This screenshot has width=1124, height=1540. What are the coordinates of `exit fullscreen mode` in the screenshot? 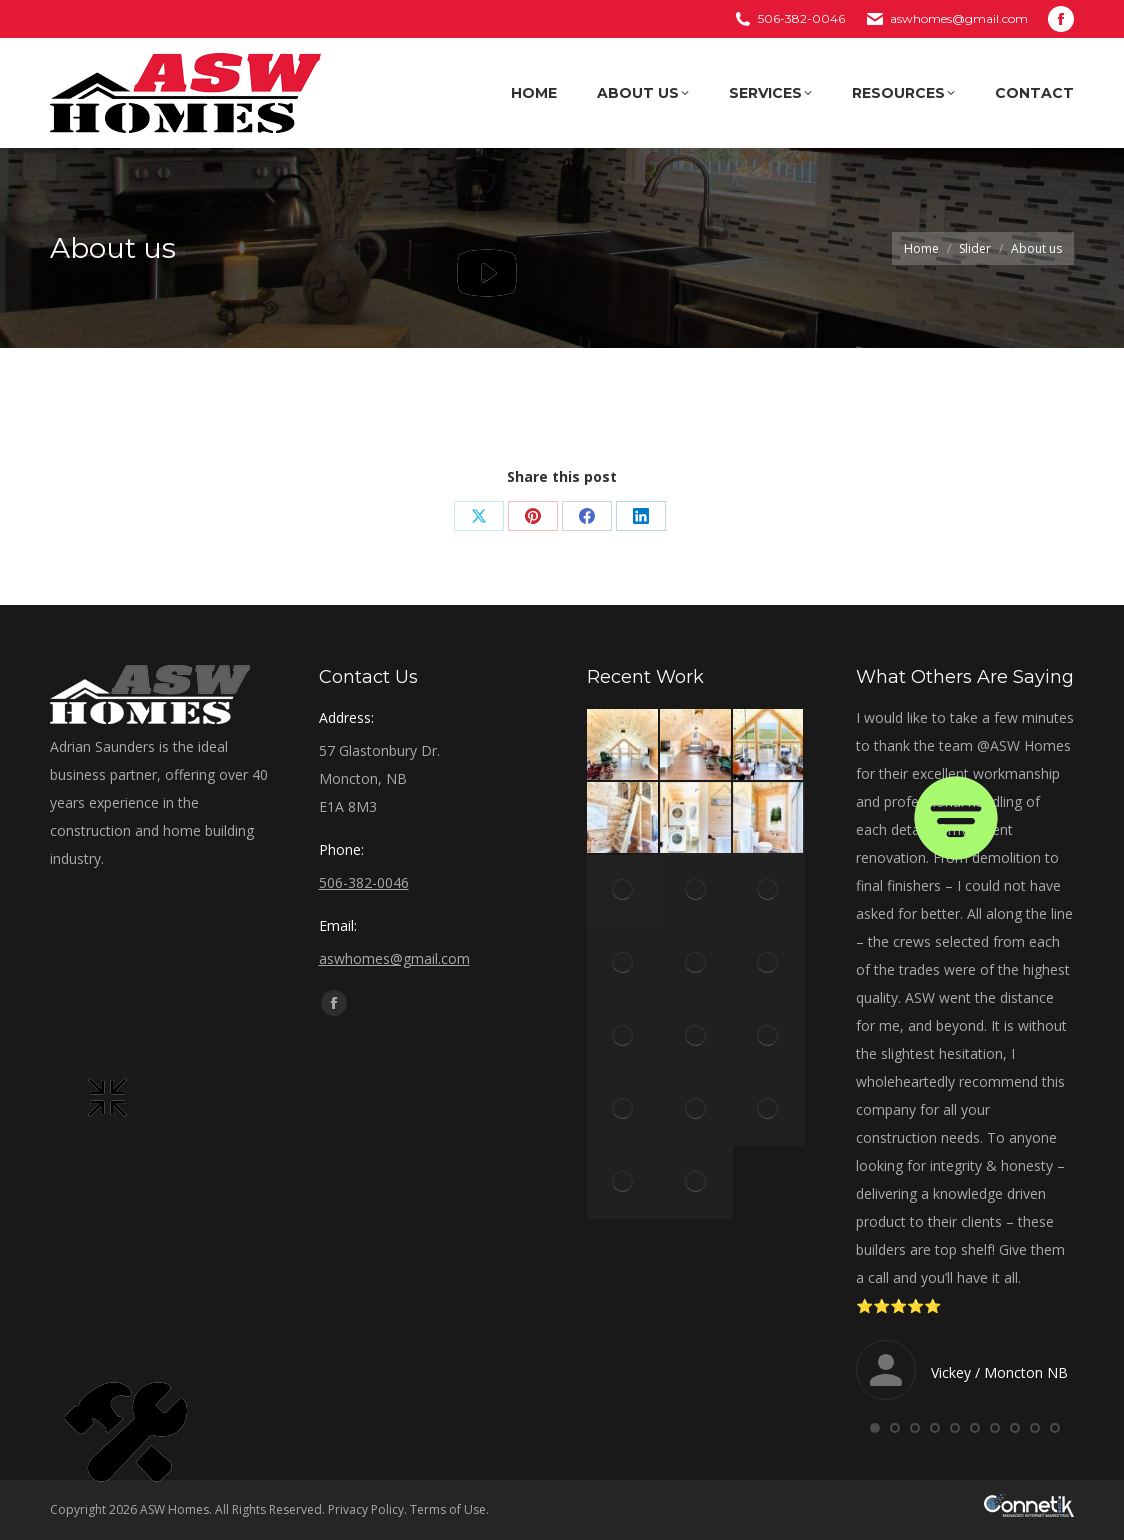 It's located at (107, 1097).